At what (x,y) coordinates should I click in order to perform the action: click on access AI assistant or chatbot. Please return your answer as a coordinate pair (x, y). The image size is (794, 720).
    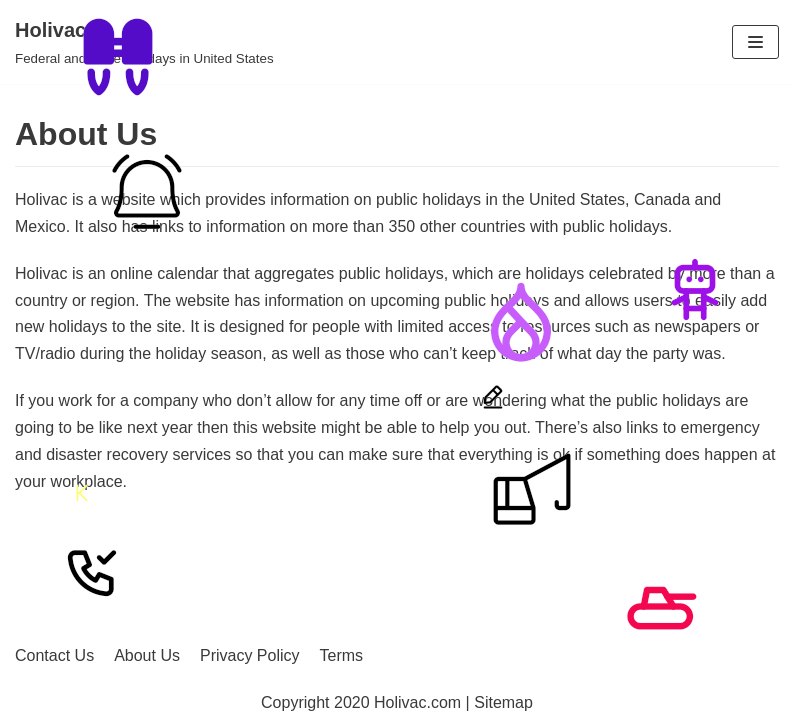
    Looking at the image, I should click on (695, 291).